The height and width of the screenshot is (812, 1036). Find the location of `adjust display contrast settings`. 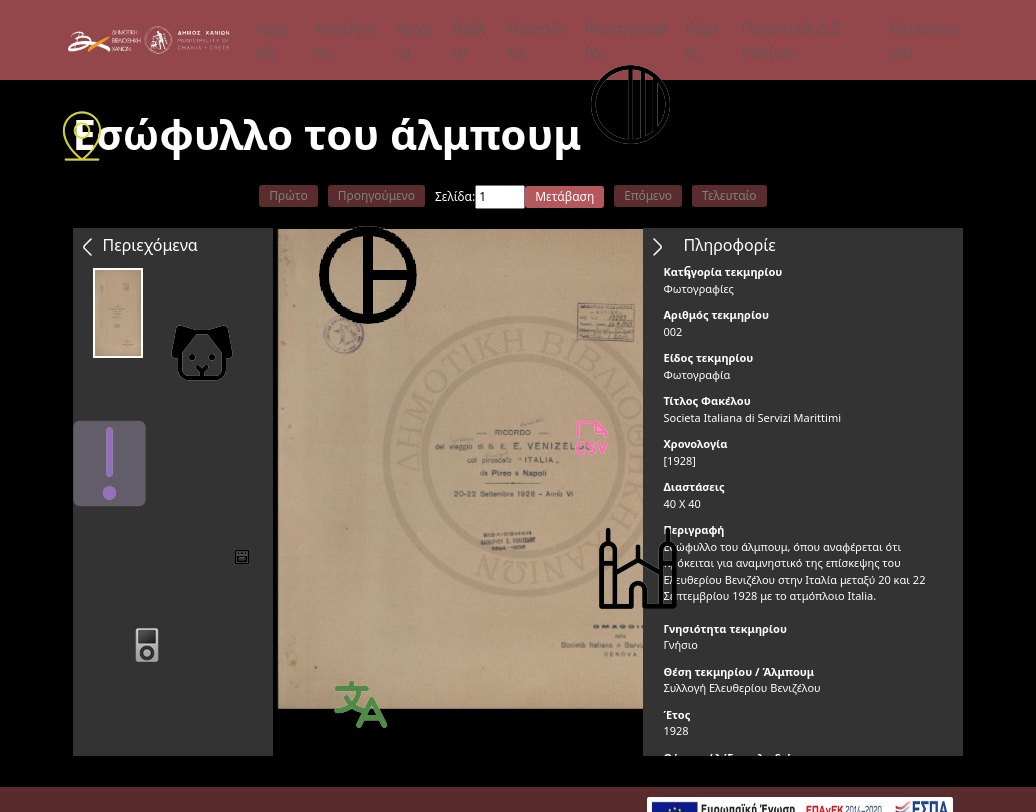

adjust display contrast settings is located at coordinates (630, 104).